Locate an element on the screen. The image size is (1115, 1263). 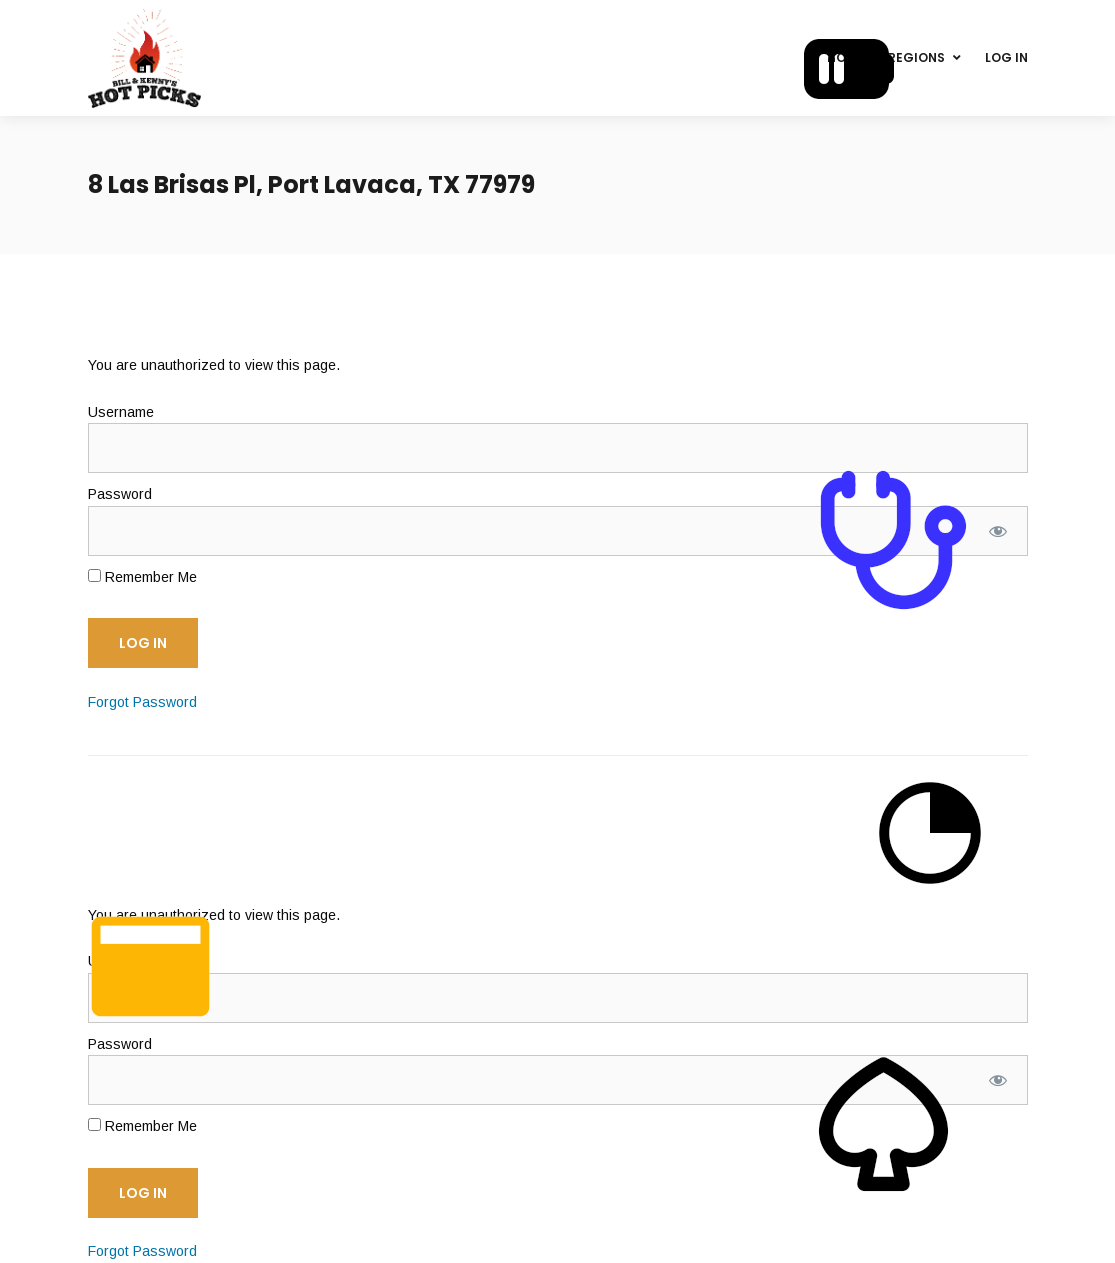
open web browser is located at coordinates (150, 966).